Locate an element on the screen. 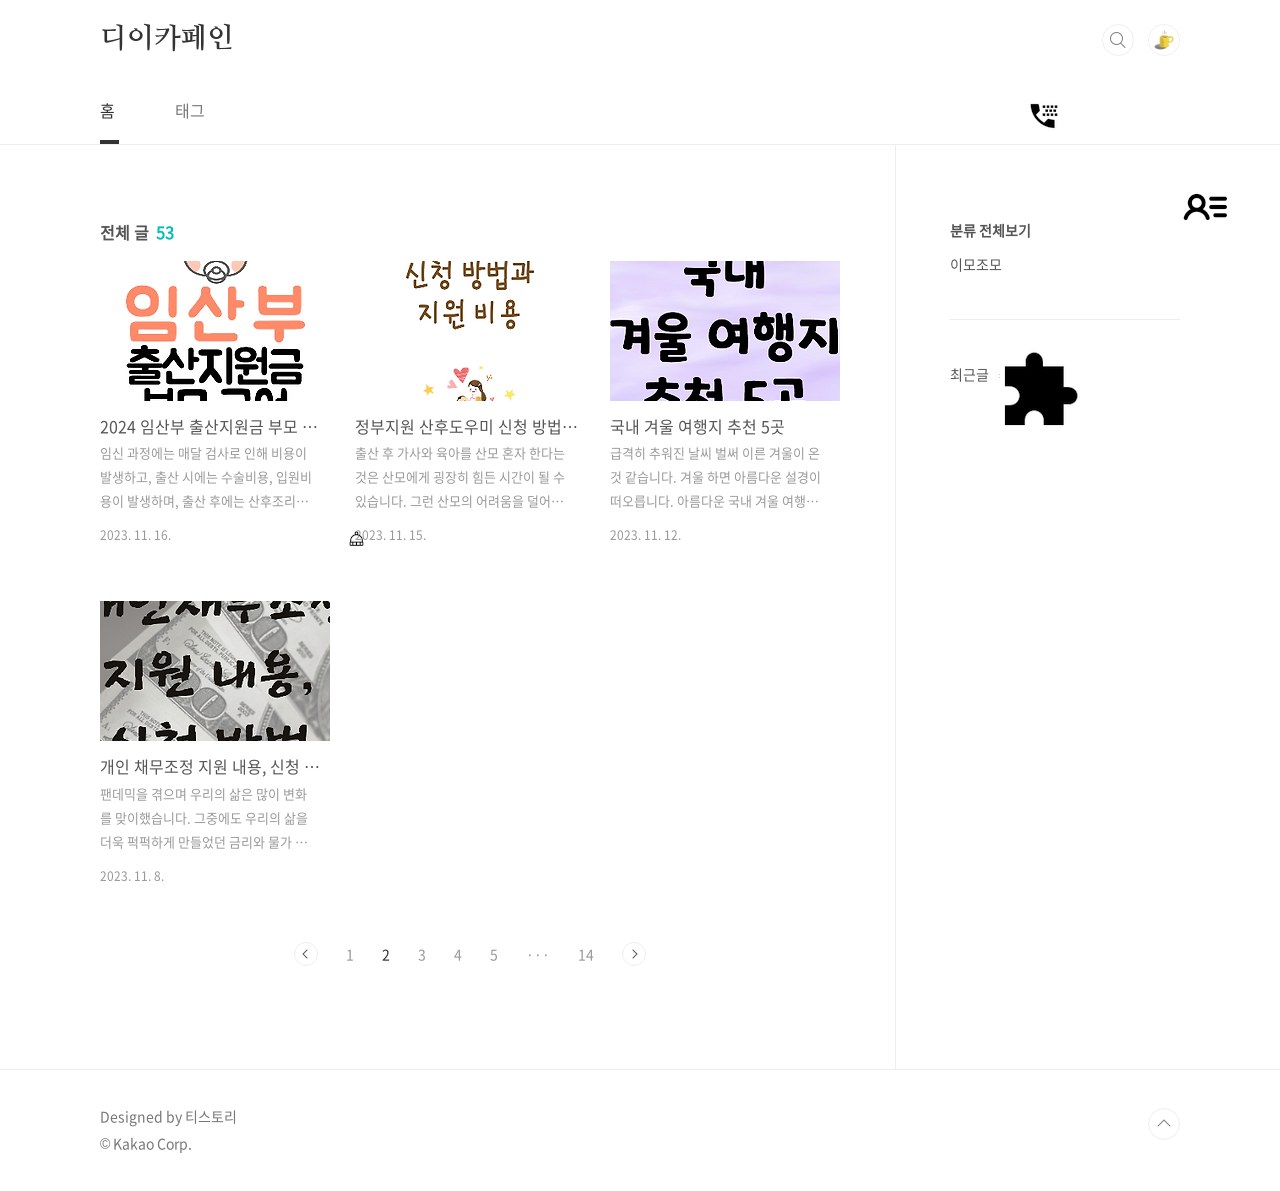 The image size is (1280, 1191). view user list or directory is located at coordinates (1205, 207).